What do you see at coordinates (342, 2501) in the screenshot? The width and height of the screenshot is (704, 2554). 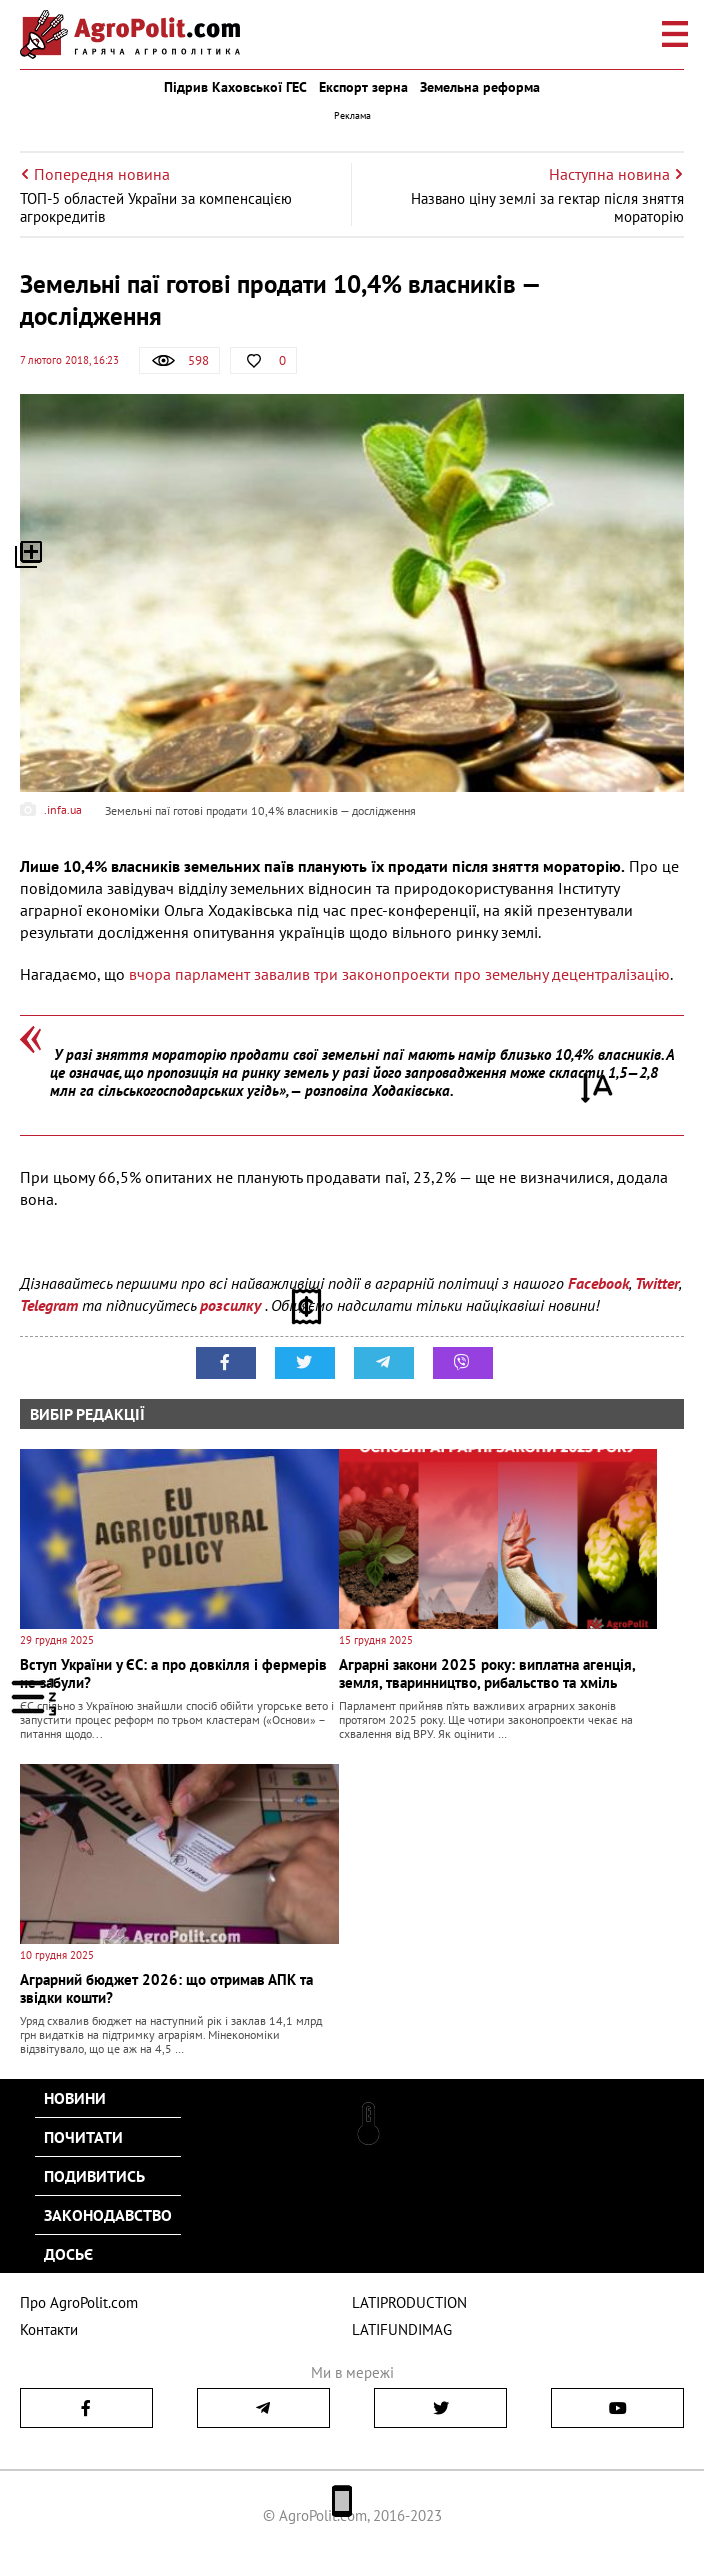 I see `switch to mobile view` at bounding box center [342, 2501].